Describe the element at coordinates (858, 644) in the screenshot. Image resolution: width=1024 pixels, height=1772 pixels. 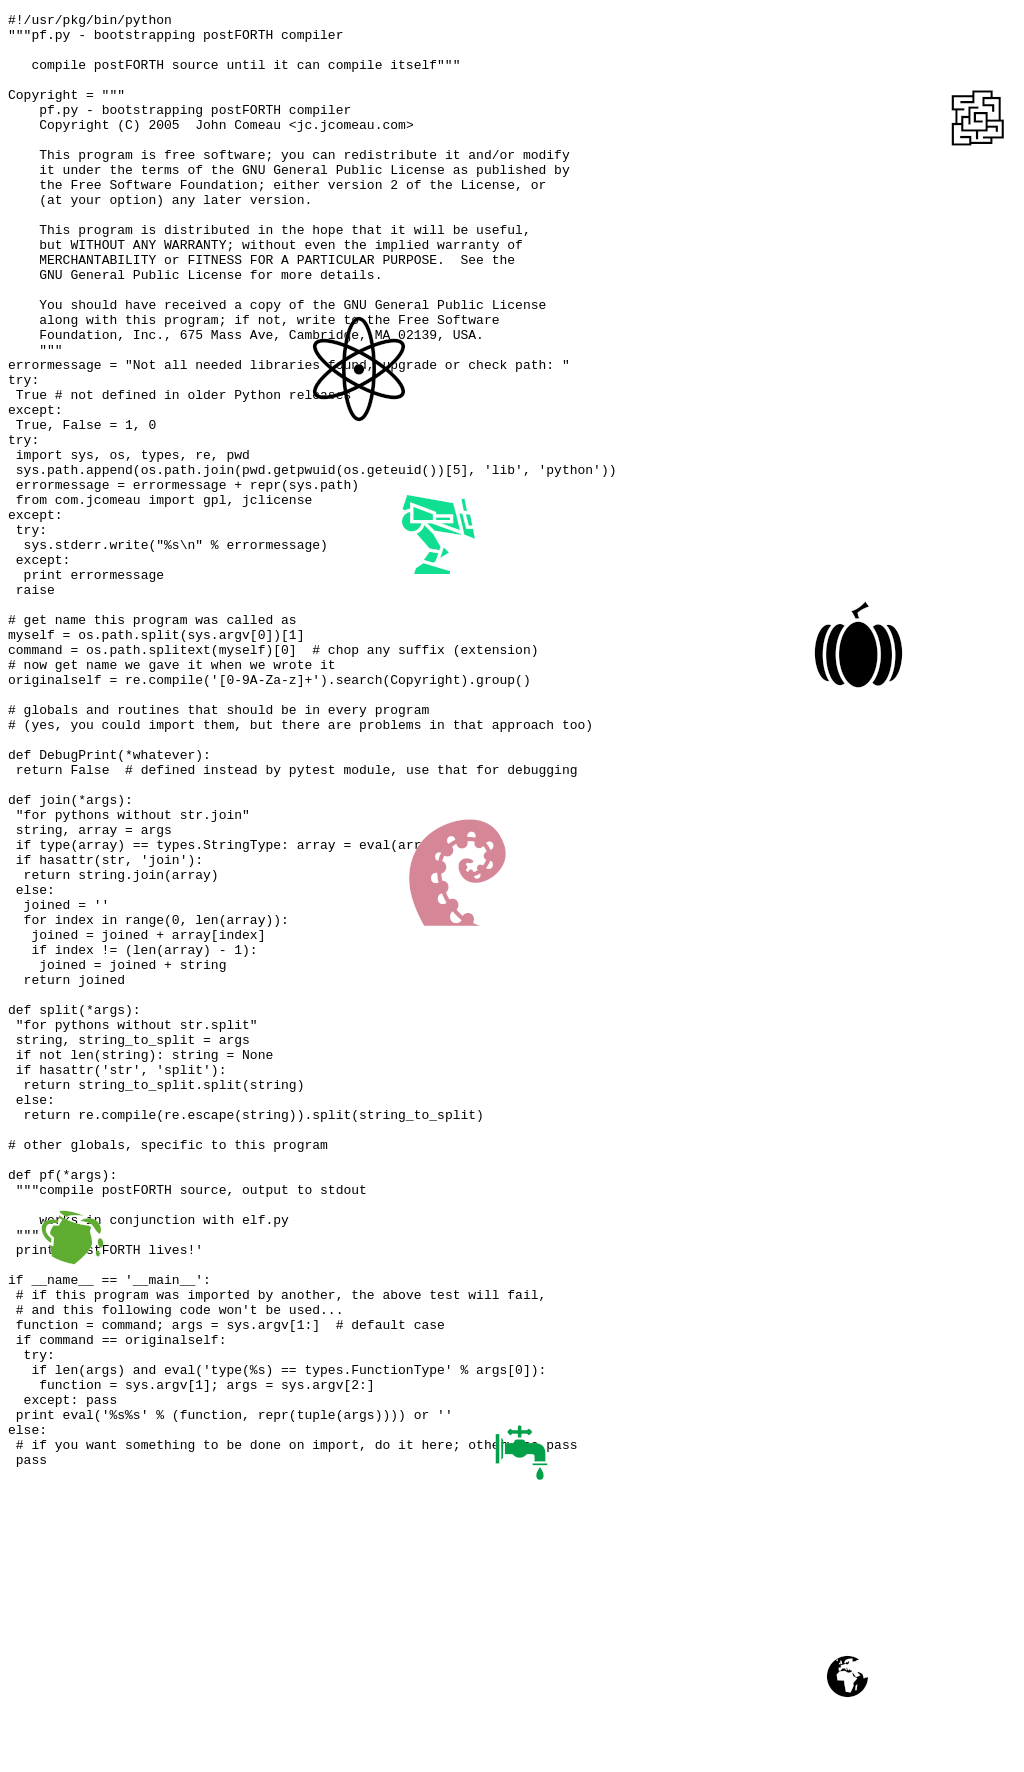
I see `access halloween or autumn seasonal content` at that location.